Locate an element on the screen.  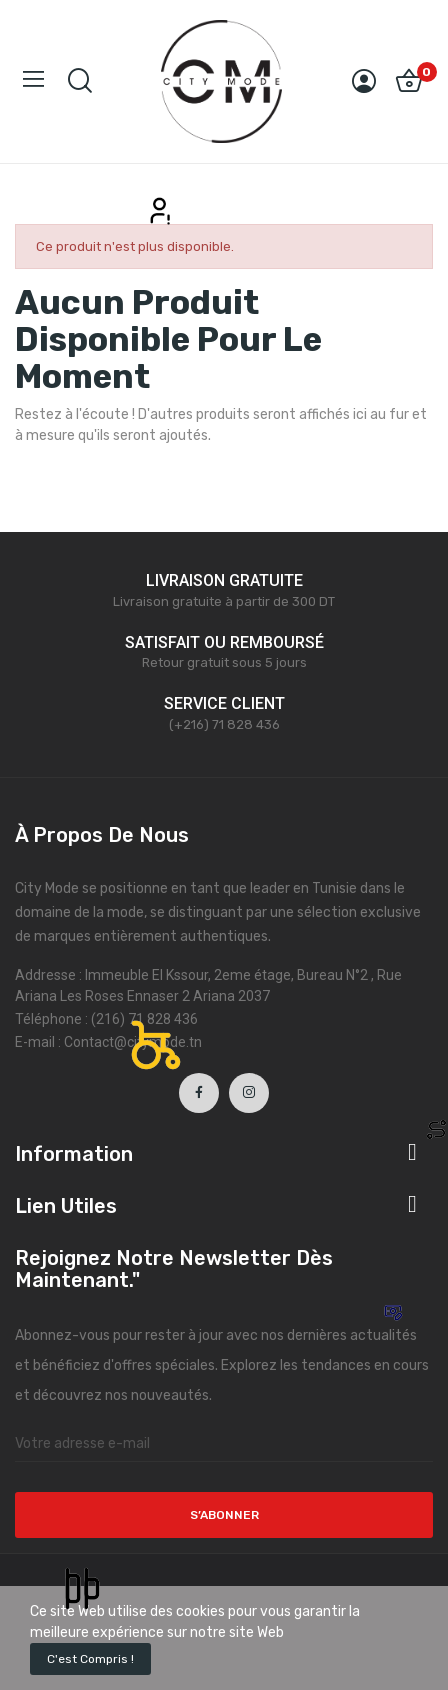
distribute objects from the left edge is located at coordinates (82, 1588).